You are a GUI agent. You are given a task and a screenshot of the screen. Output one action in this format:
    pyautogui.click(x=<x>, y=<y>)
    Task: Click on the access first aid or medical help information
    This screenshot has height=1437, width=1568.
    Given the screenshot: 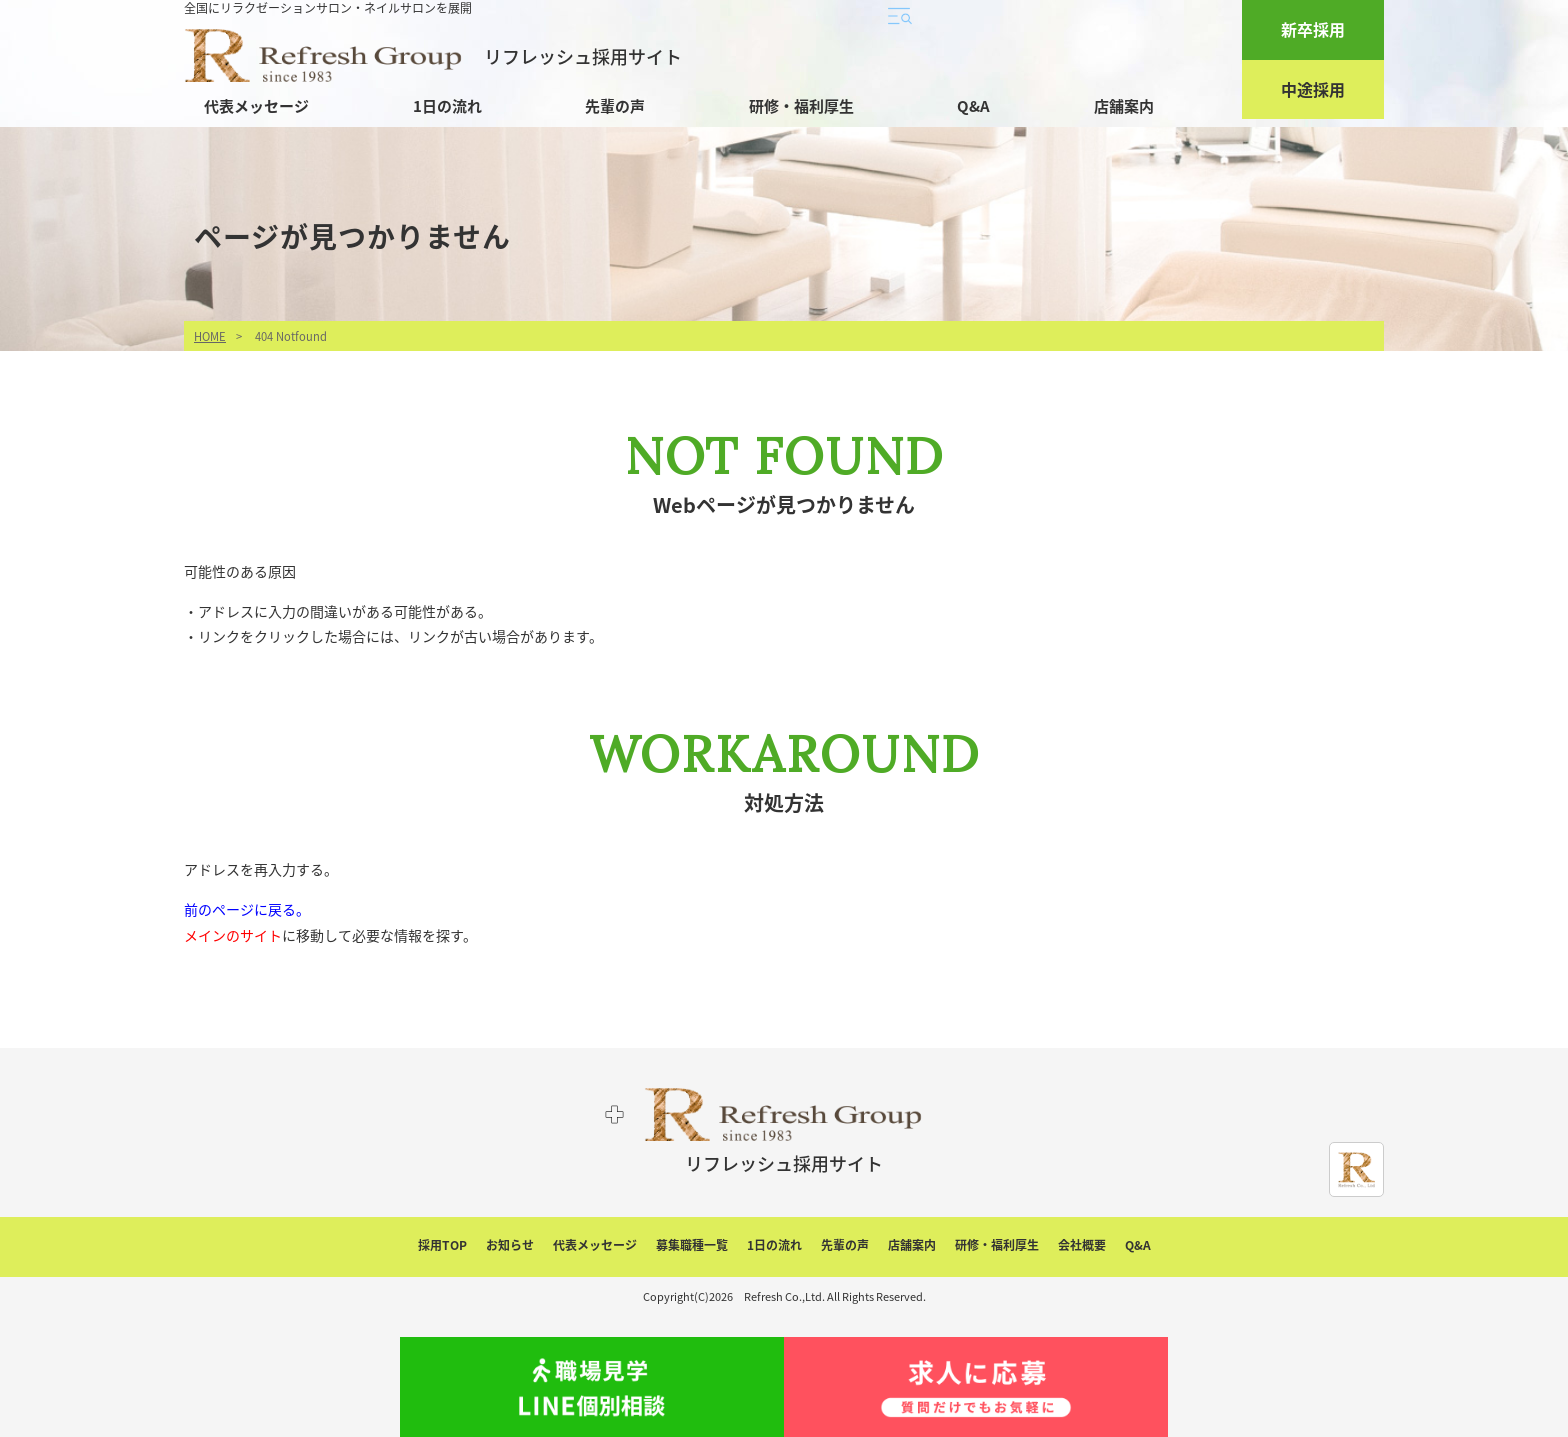 What is the action you would take?
    pyautogui.click(x=614, y=1114)
    